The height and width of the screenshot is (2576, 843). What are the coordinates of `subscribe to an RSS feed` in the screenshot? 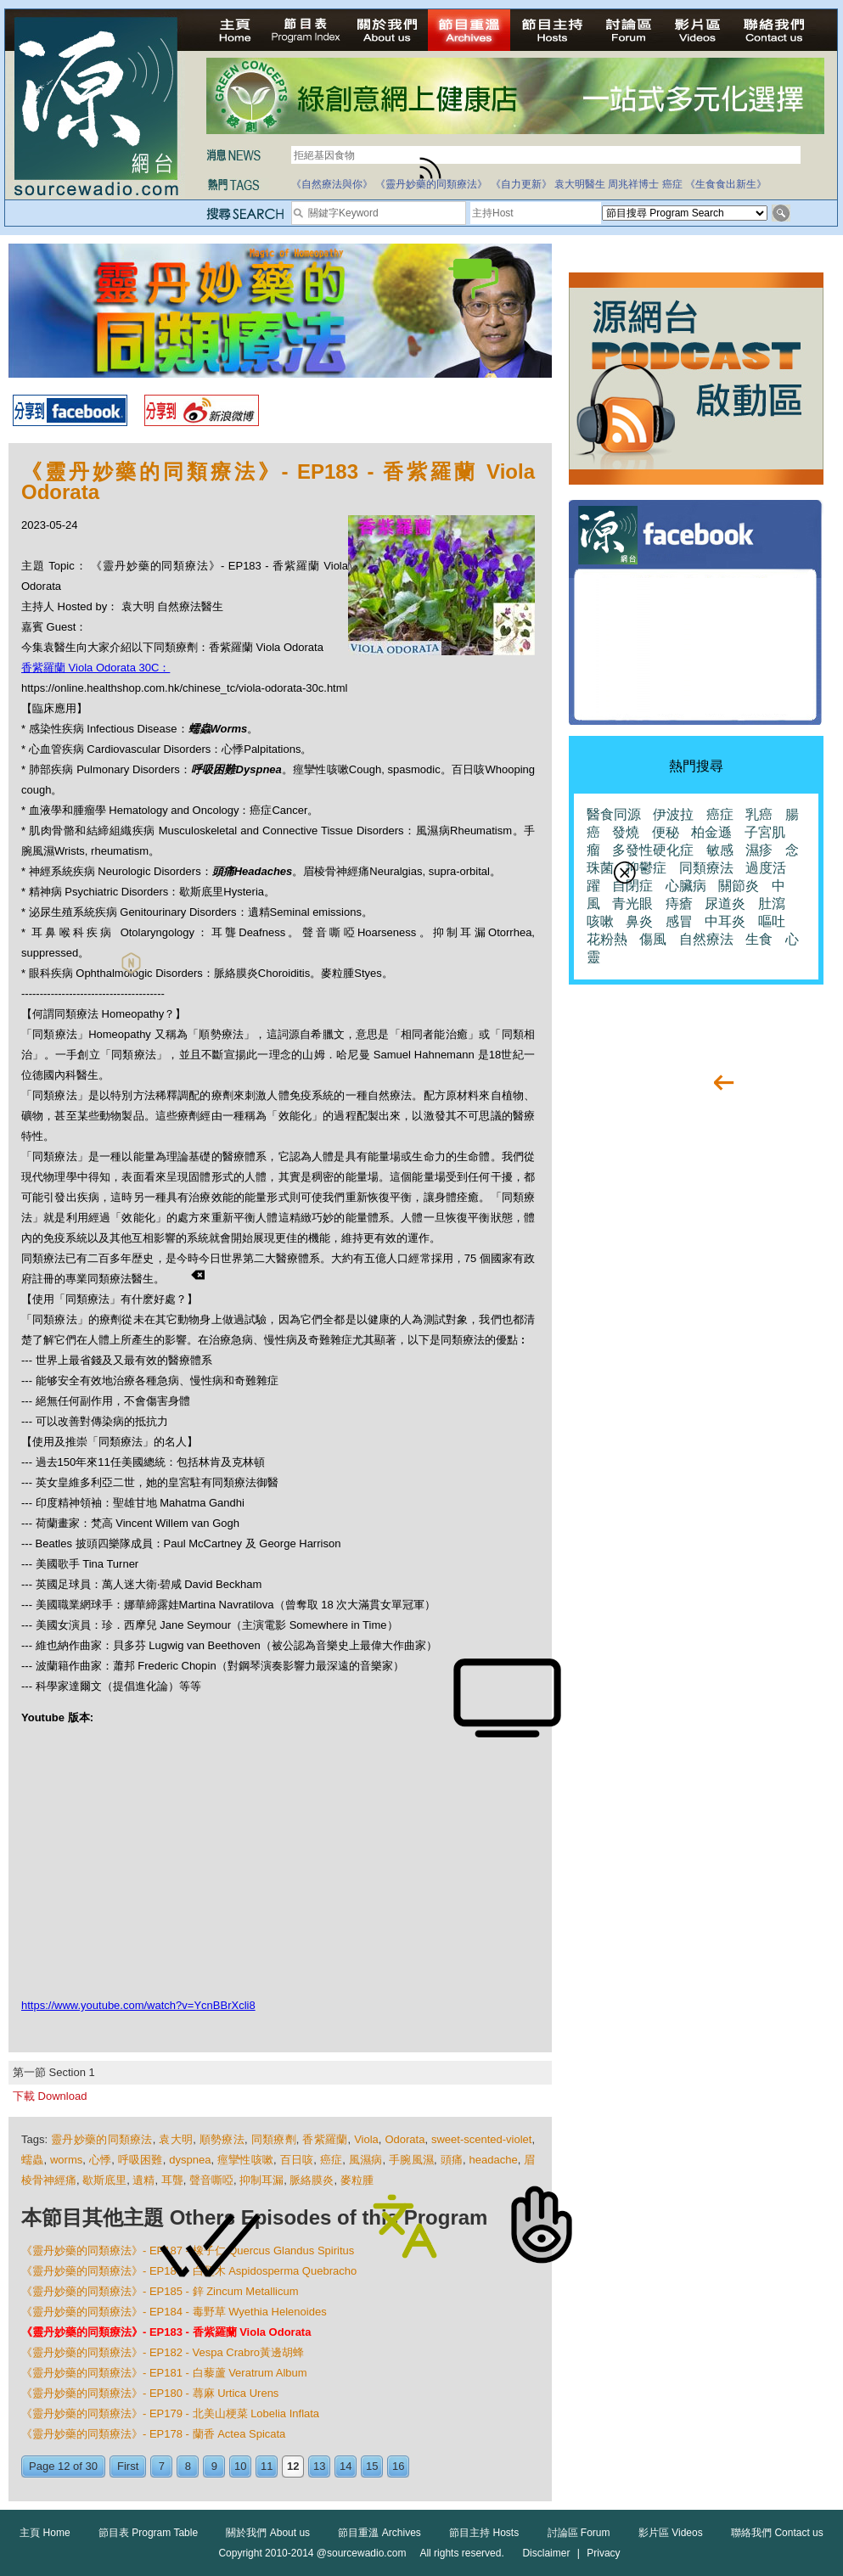 It's located at (430, 168).